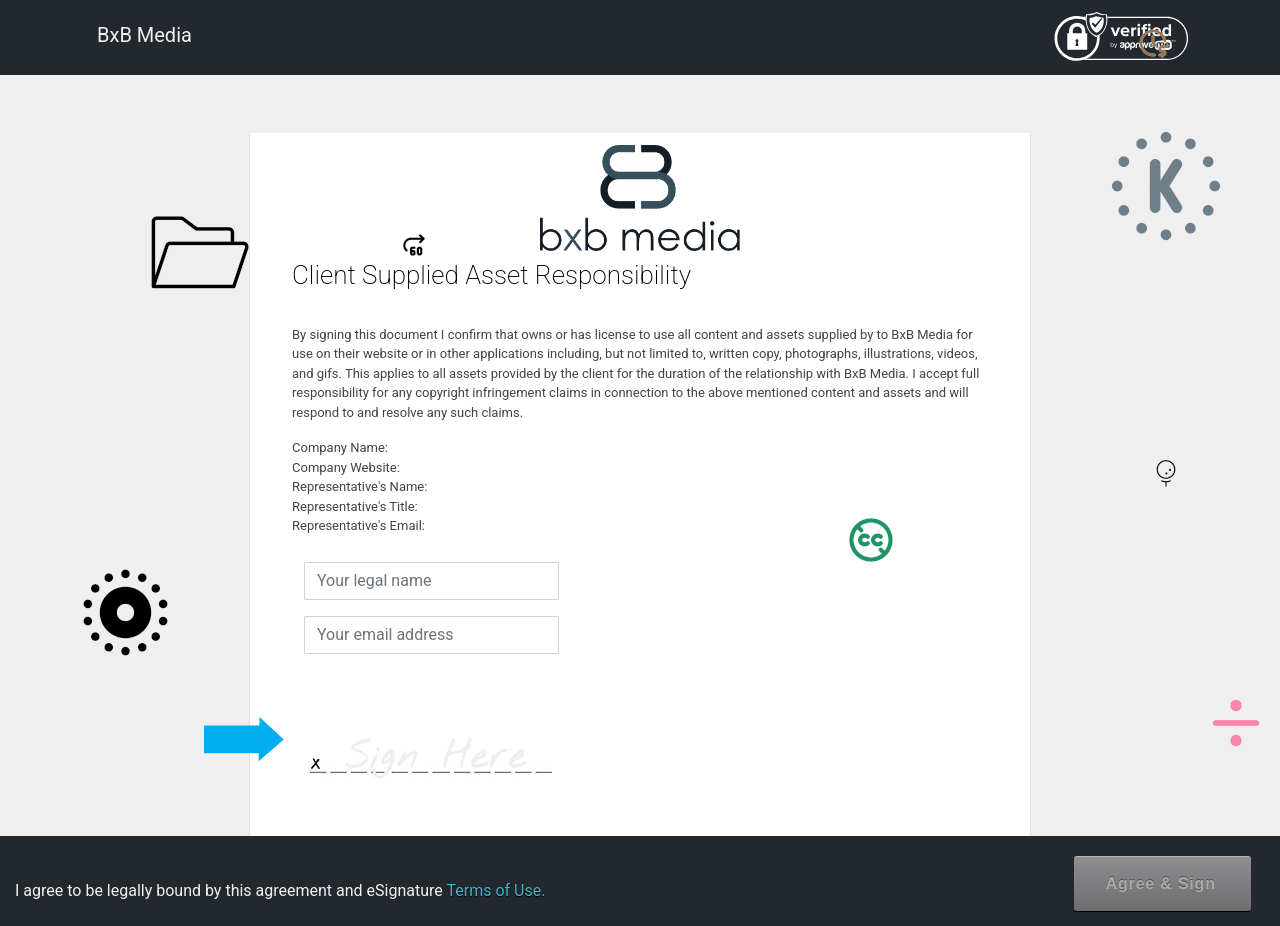  I want to click on access golf-related features or content, so click(1166, 473).